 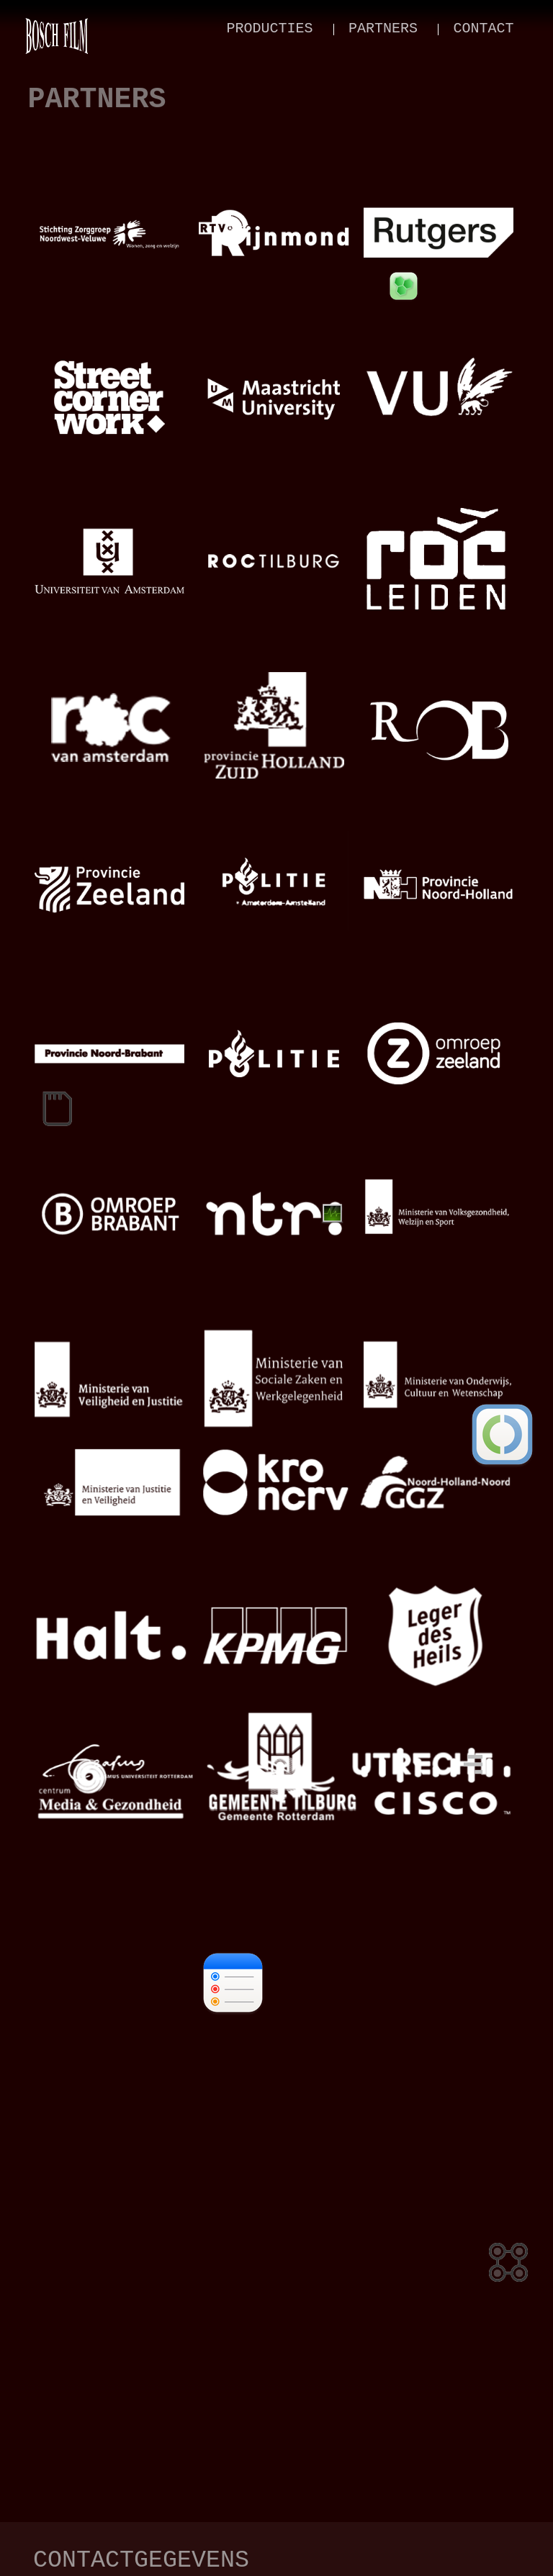 What do you see at coordinates (502, 1434) in the screenshot?
I see `open the AusweisApp for German digital ID authentication` at bounding box center [502, 1434].